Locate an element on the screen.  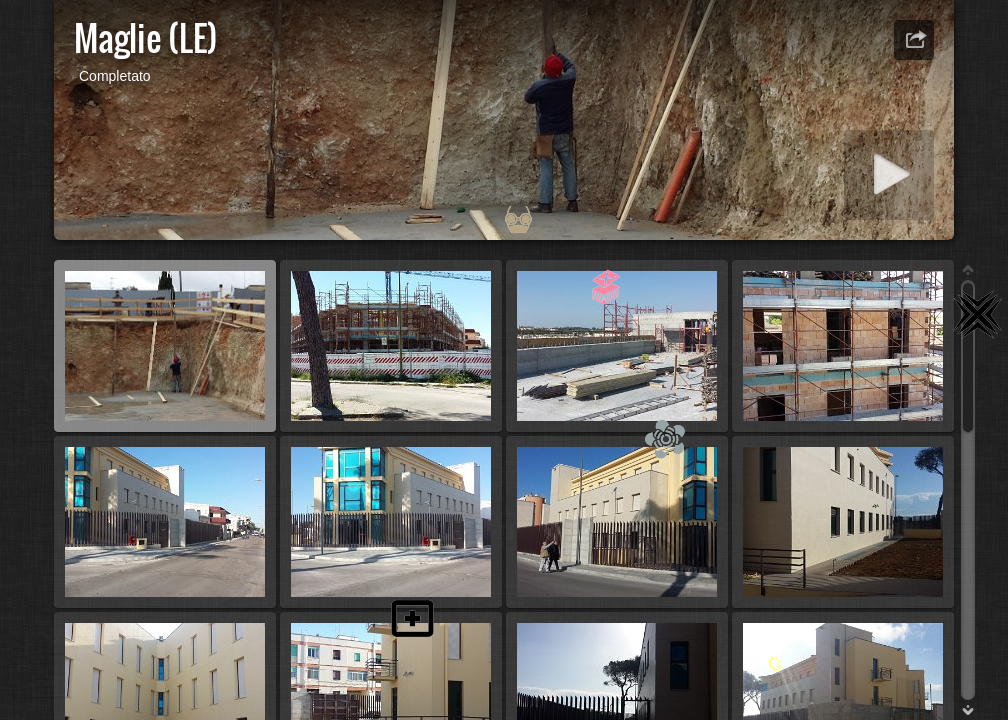
equip a spiked collar accessory to your pet or character is located at coordinates (775, 664).